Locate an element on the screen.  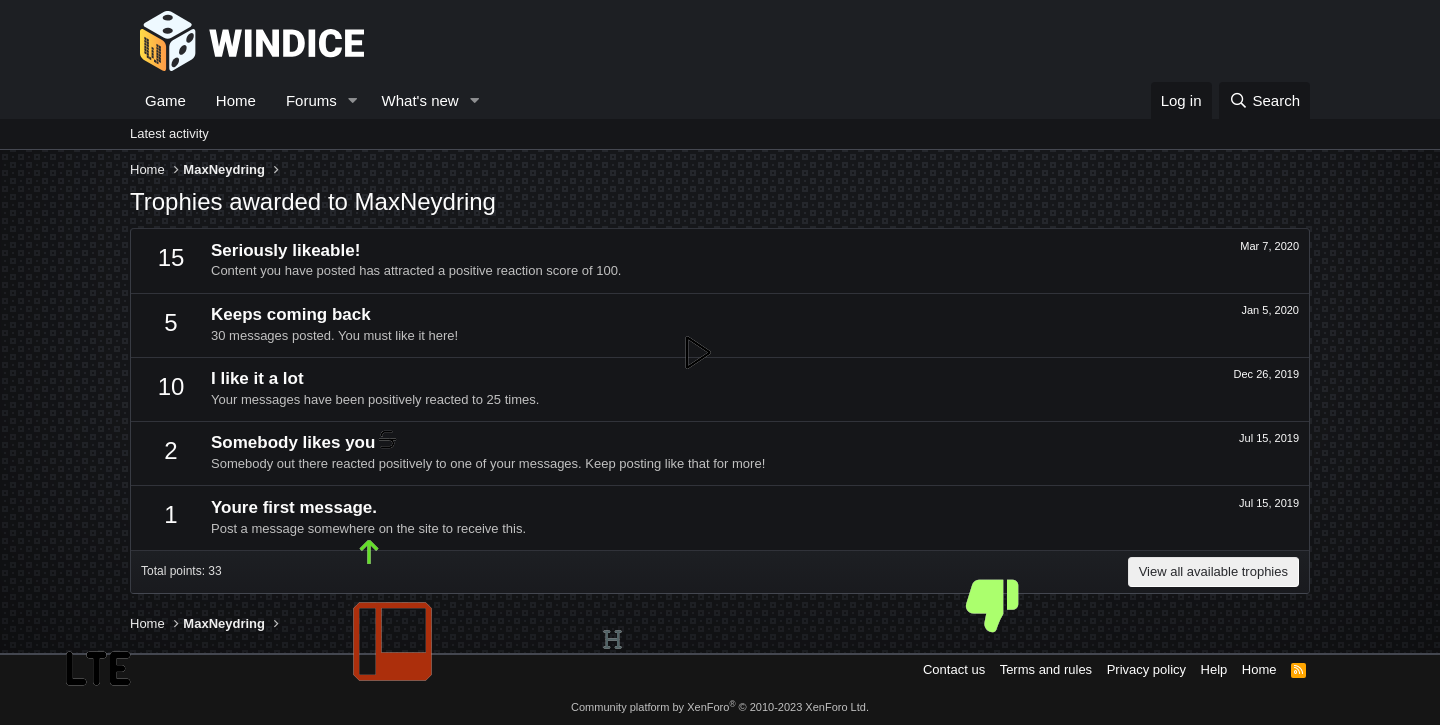
apply heading format to selected text is located at coordinates (612, 639).